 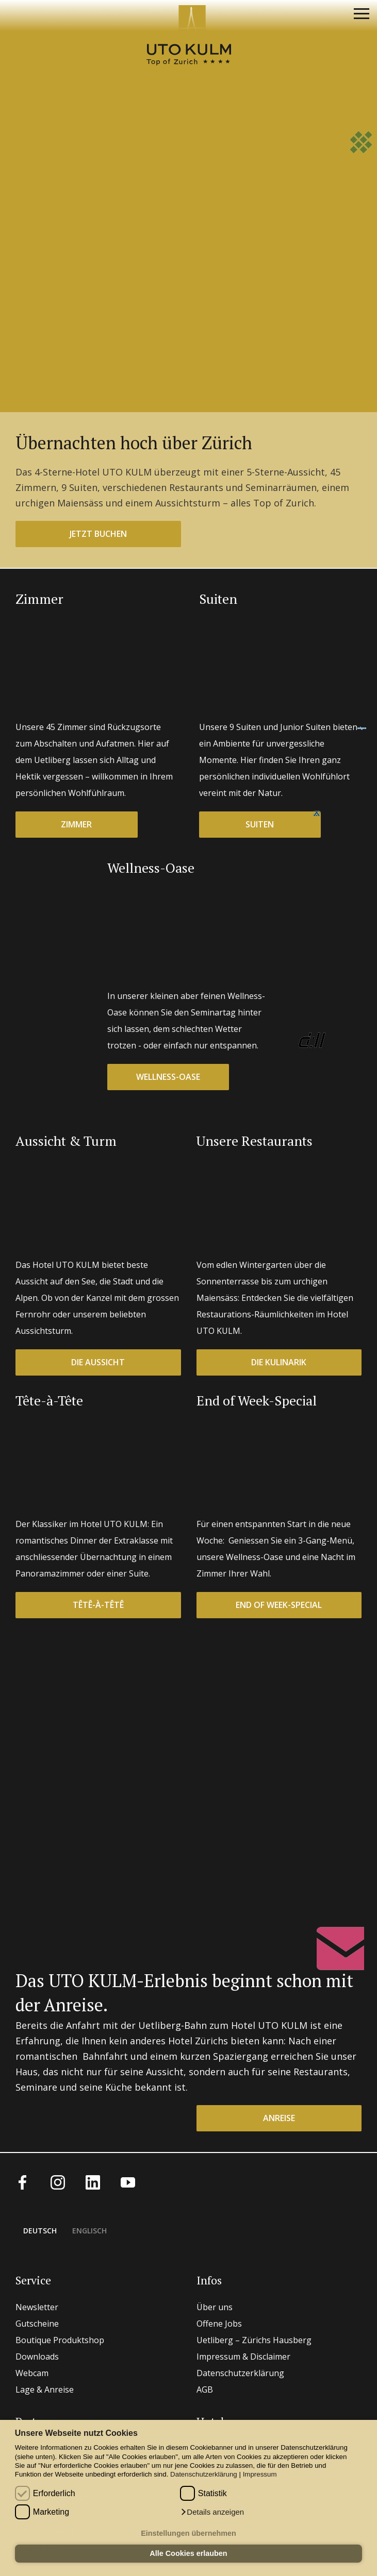 I want to click on mailbox.org email service logo, so click(x=340, y=1948).